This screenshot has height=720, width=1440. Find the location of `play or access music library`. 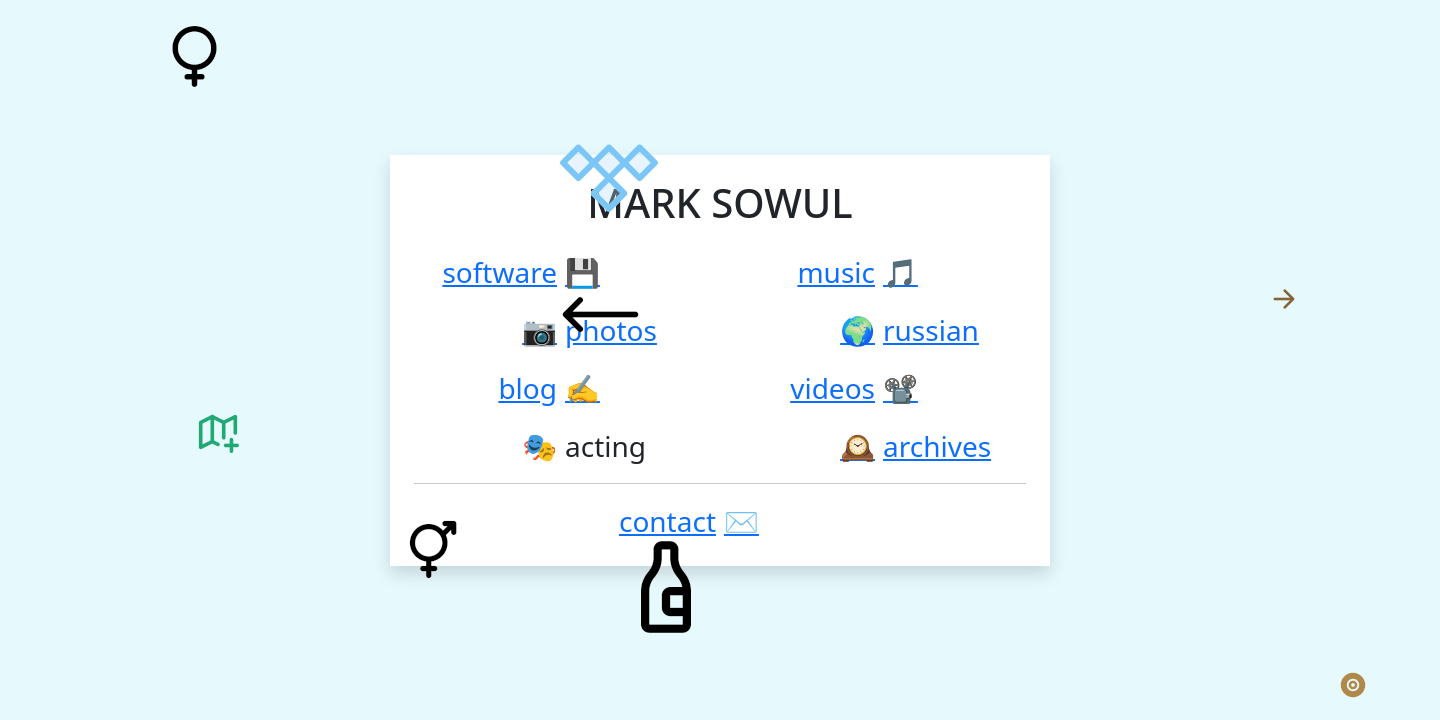

play or access music library is located at coordinates (1353, 685).